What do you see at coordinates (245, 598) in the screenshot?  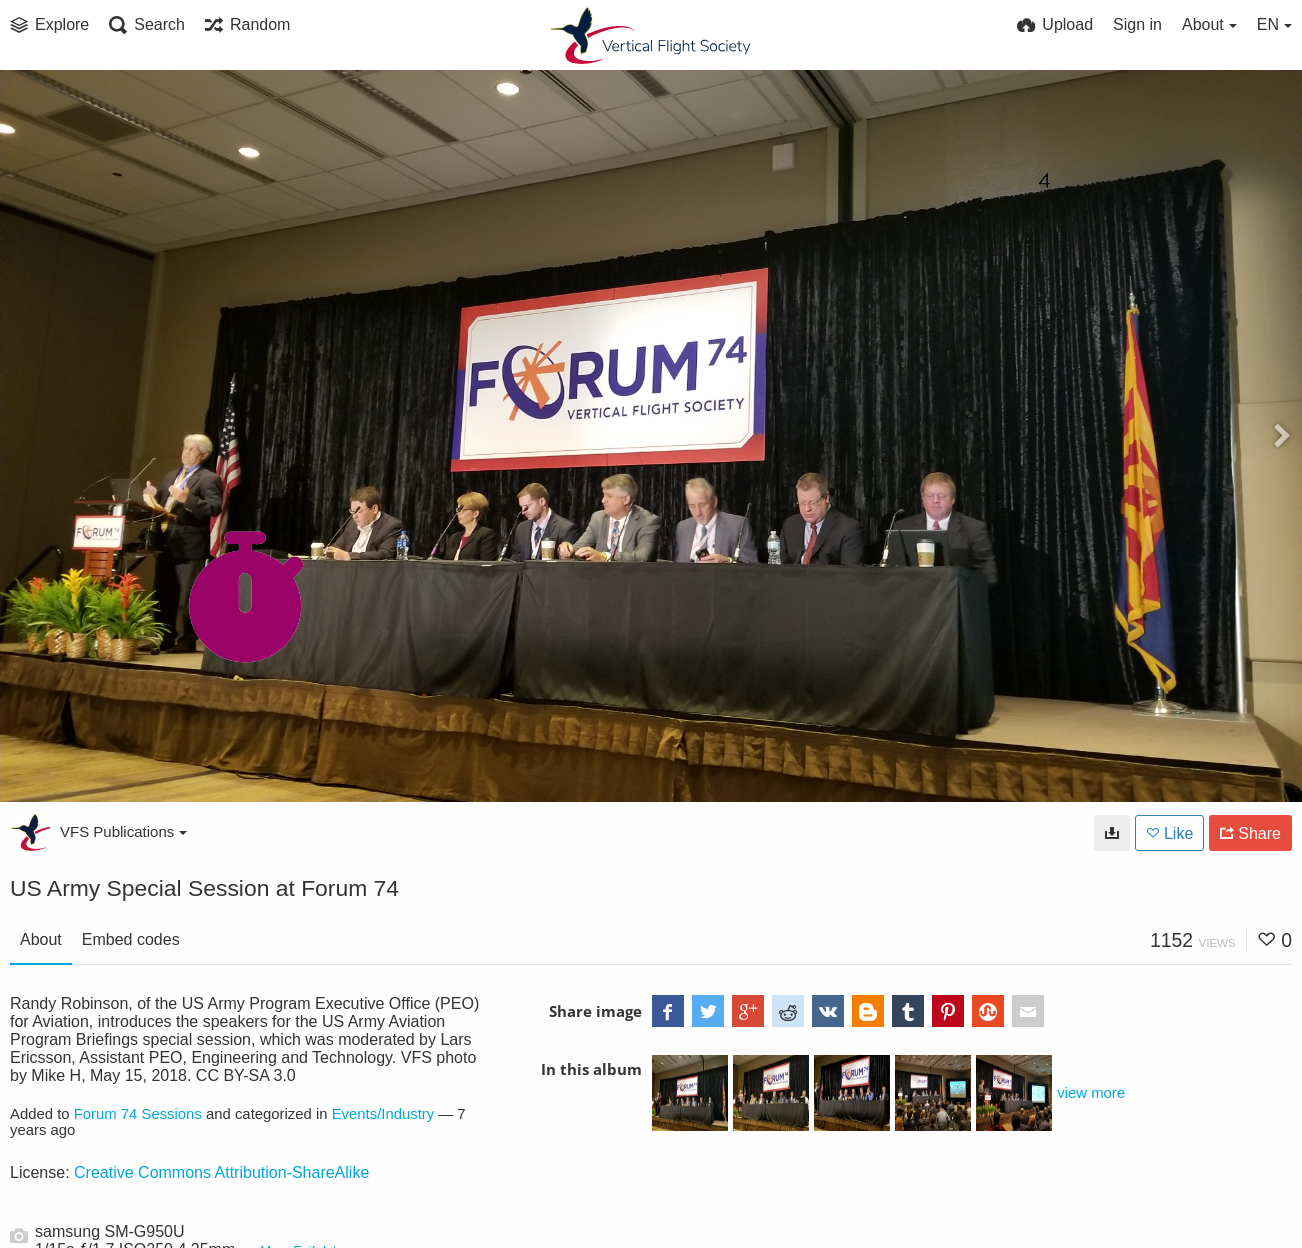 I see `start or stop a timer` at bounding box center [245, 598].